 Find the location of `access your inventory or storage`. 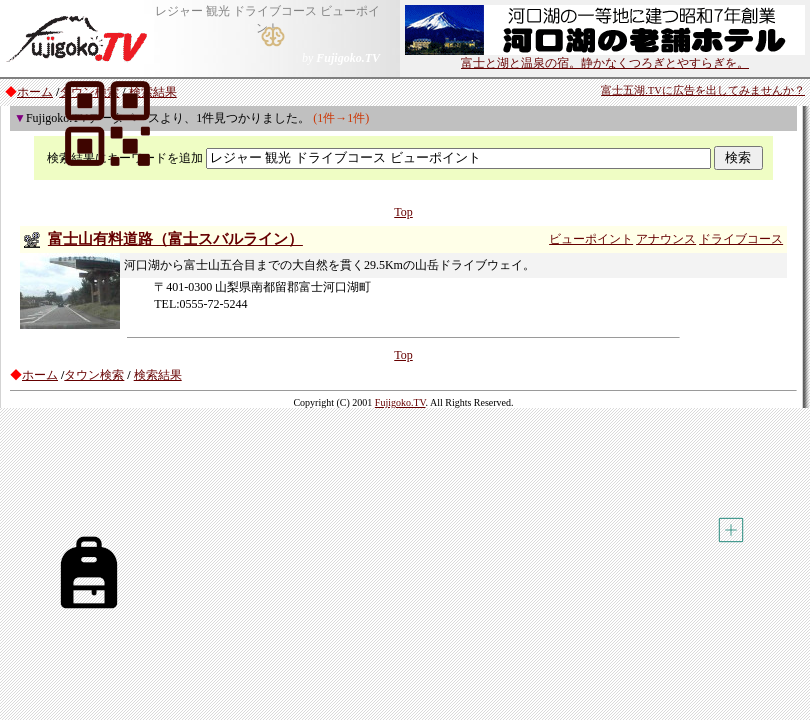

access your inventory or storage is located at coordinates (89, 575).